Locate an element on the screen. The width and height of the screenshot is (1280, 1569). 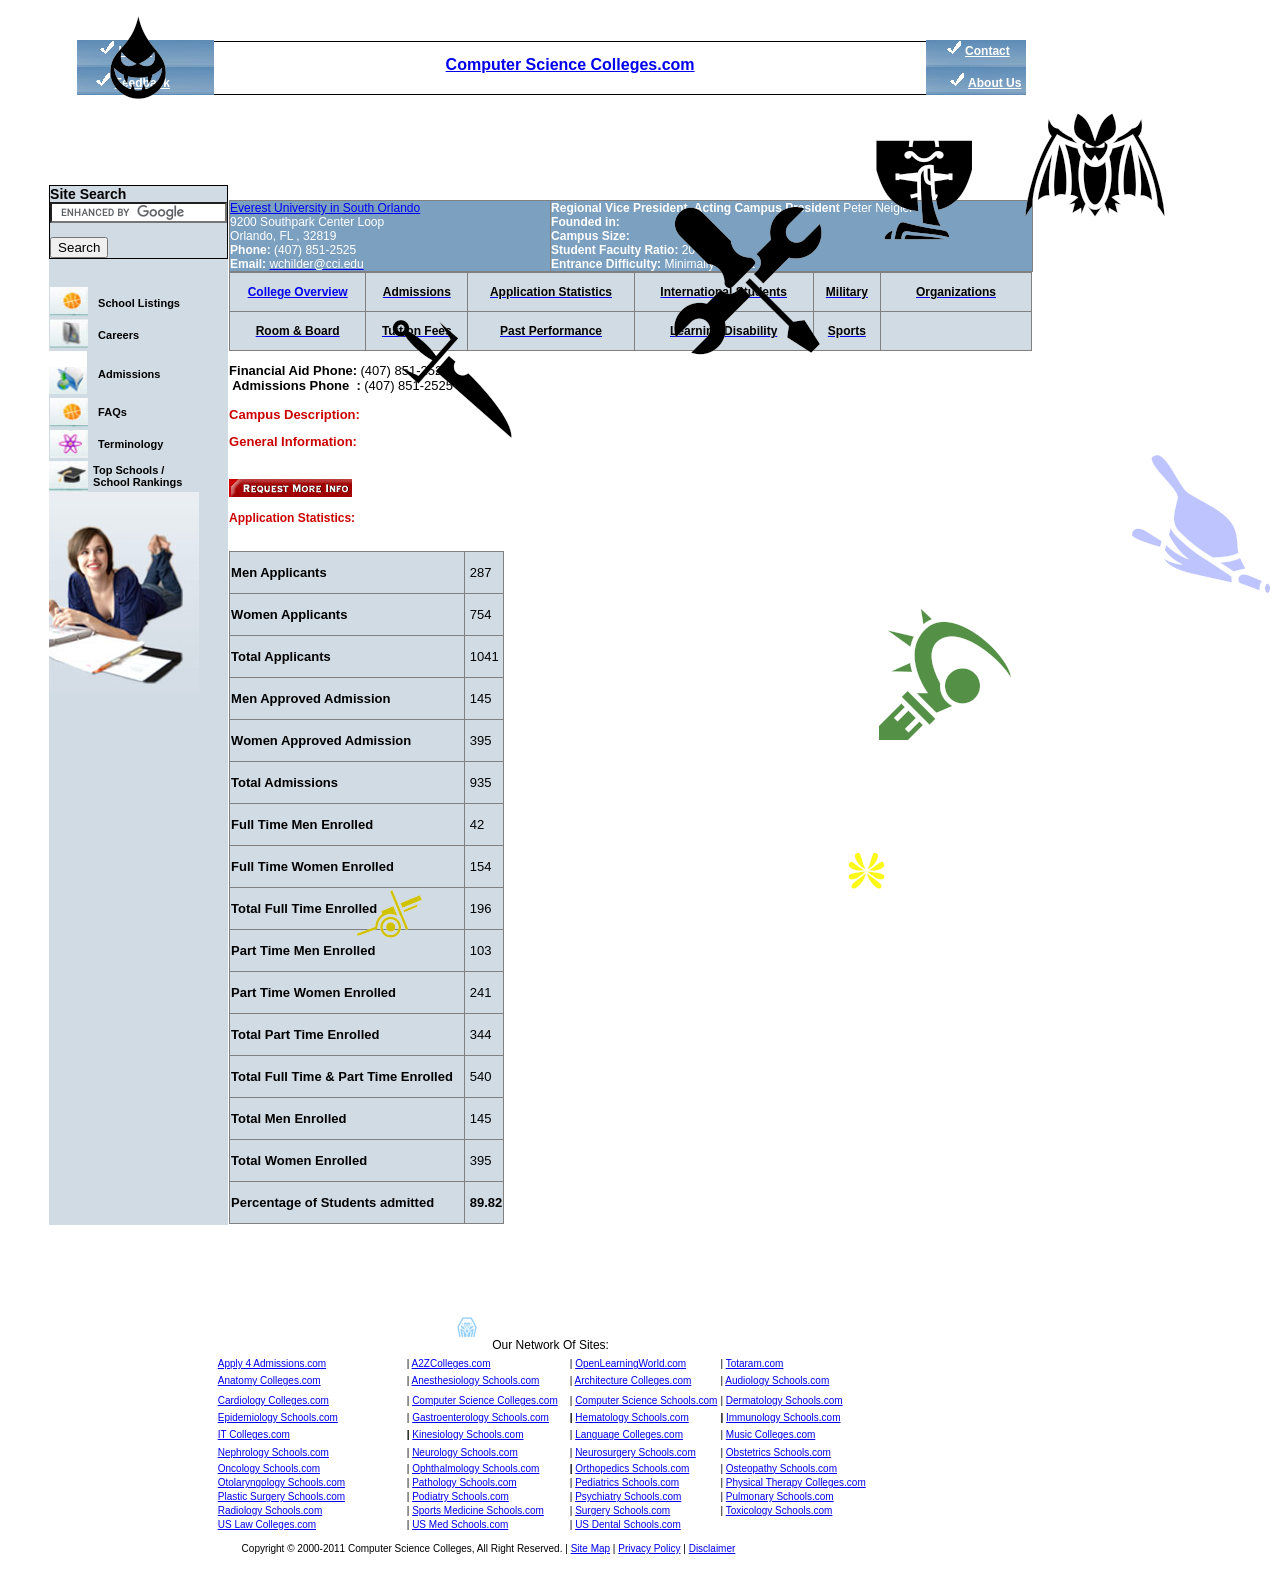
equip fairy wings accessory is located at coordinates (866, 870).